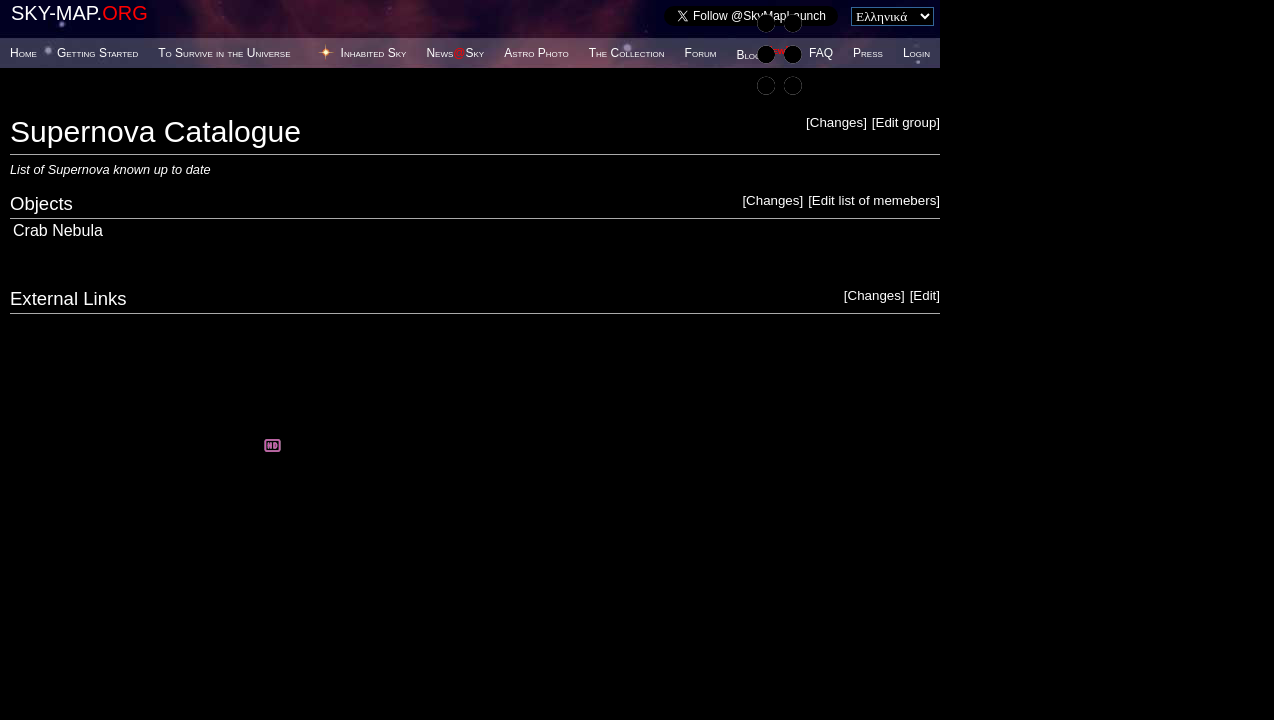 The height and width of the screenshot is (720, 1274). I want to click on indicates high definition video quality, so click(272, 445).